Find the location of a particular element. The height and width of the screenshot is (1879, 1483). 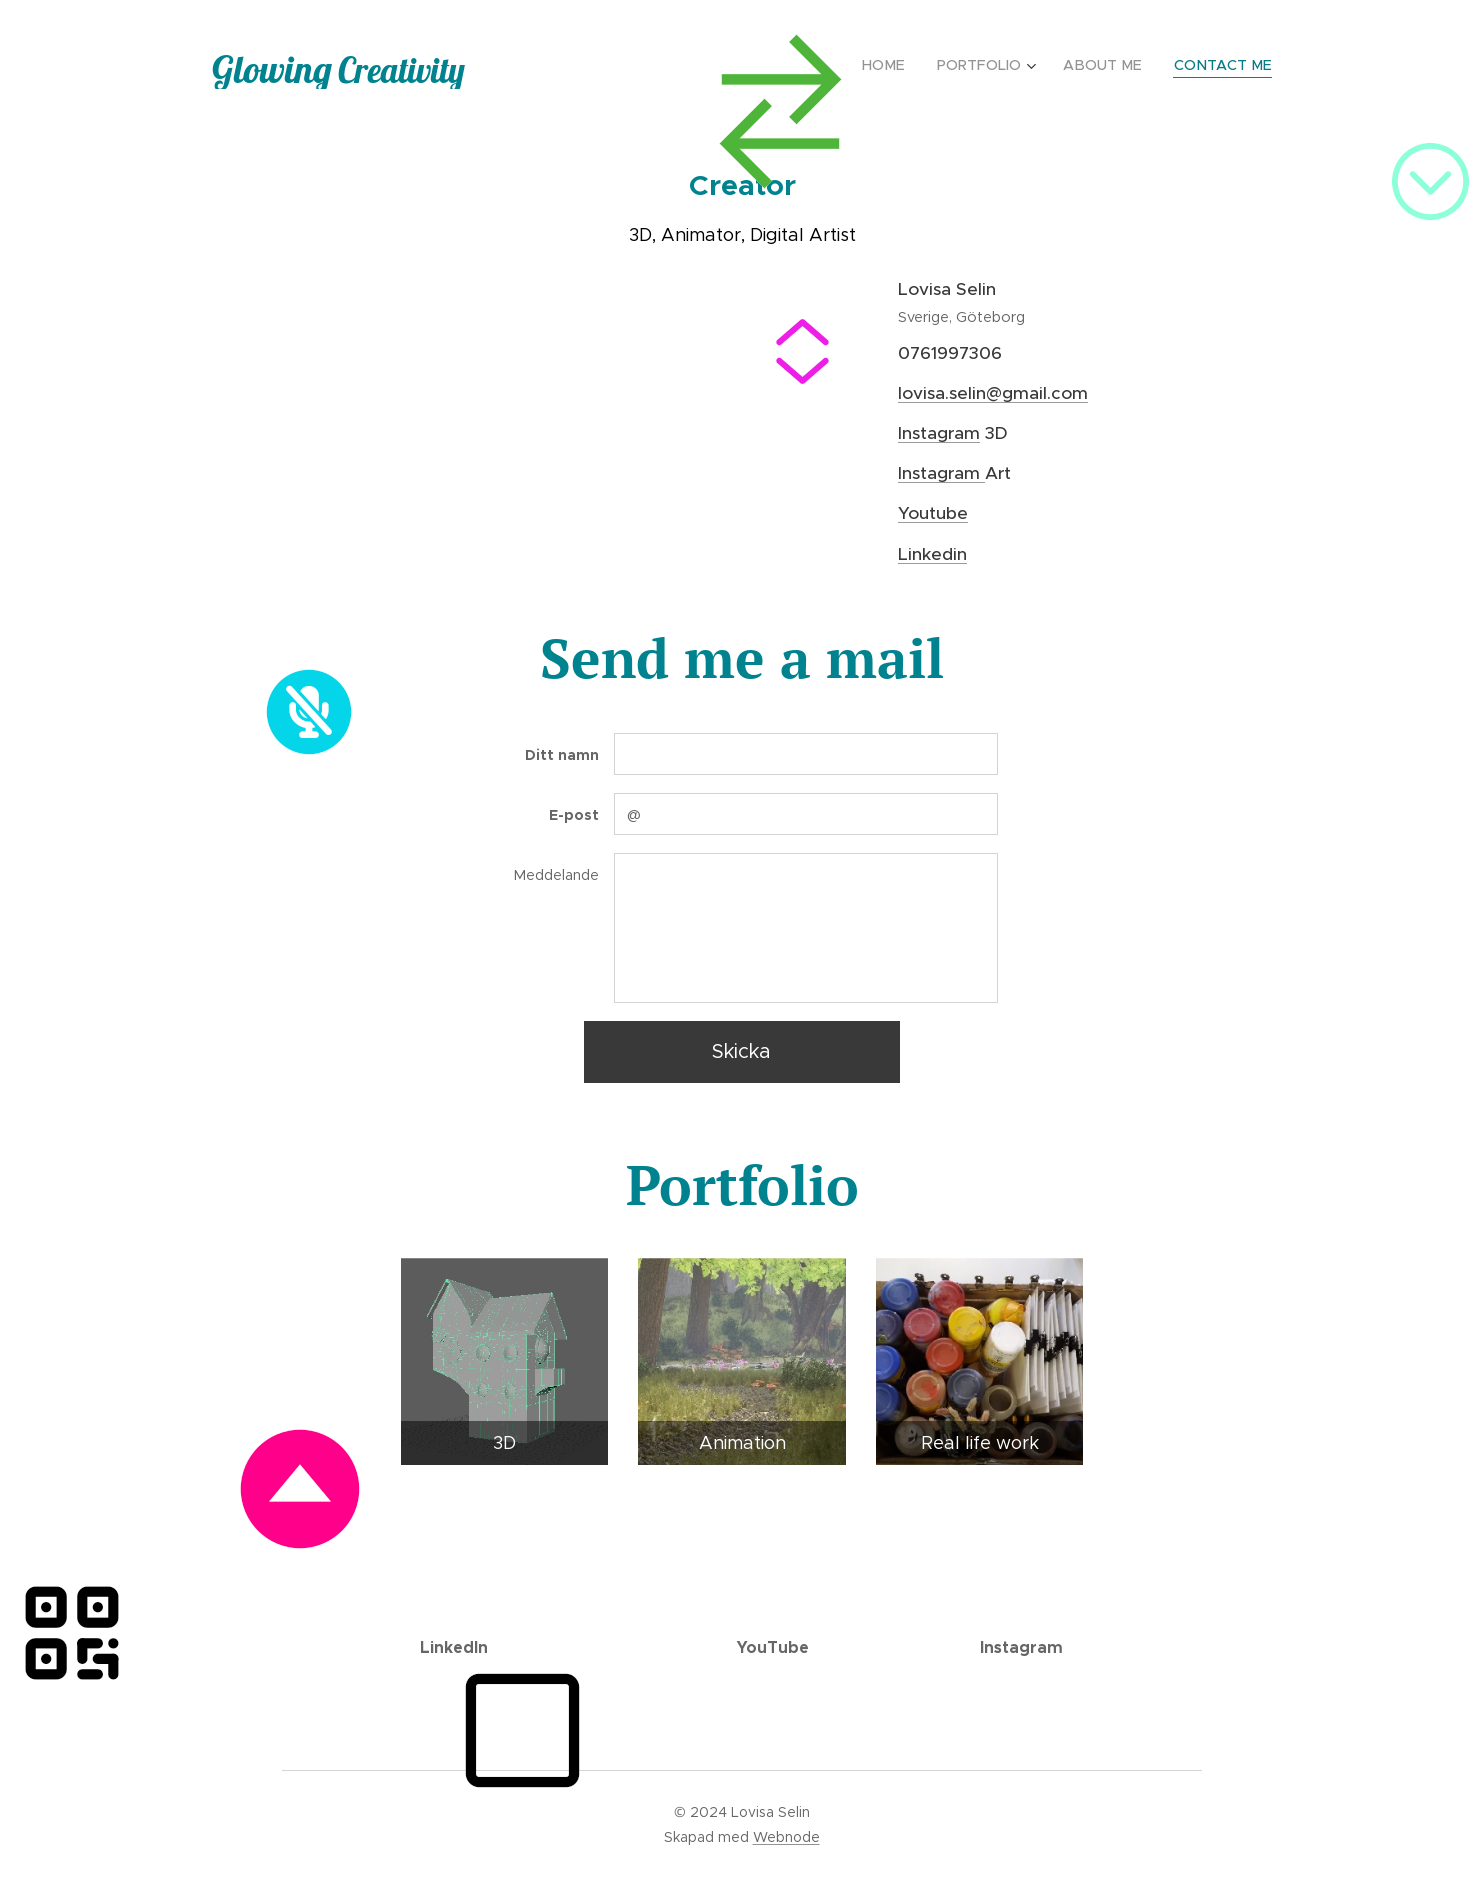

collapse an expanded section is located at coordinates (300, 1489).